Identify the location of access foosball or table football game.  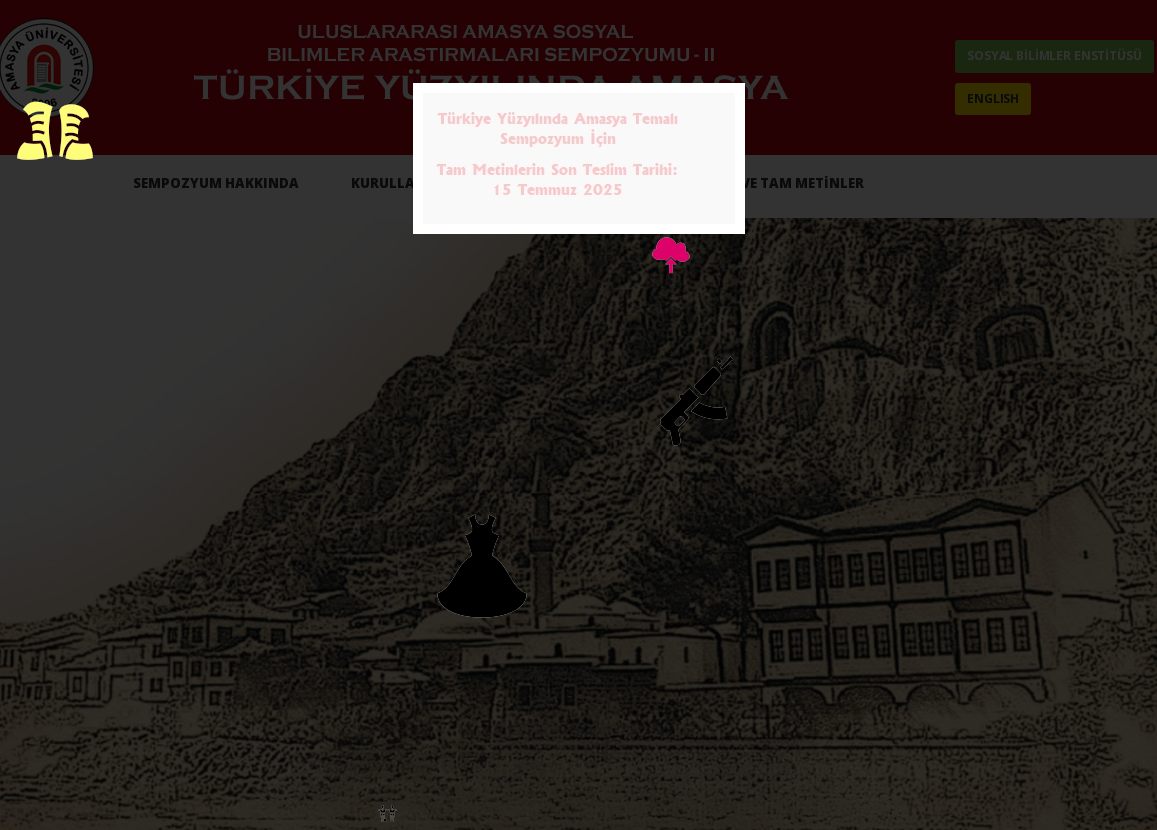
(387, 813).